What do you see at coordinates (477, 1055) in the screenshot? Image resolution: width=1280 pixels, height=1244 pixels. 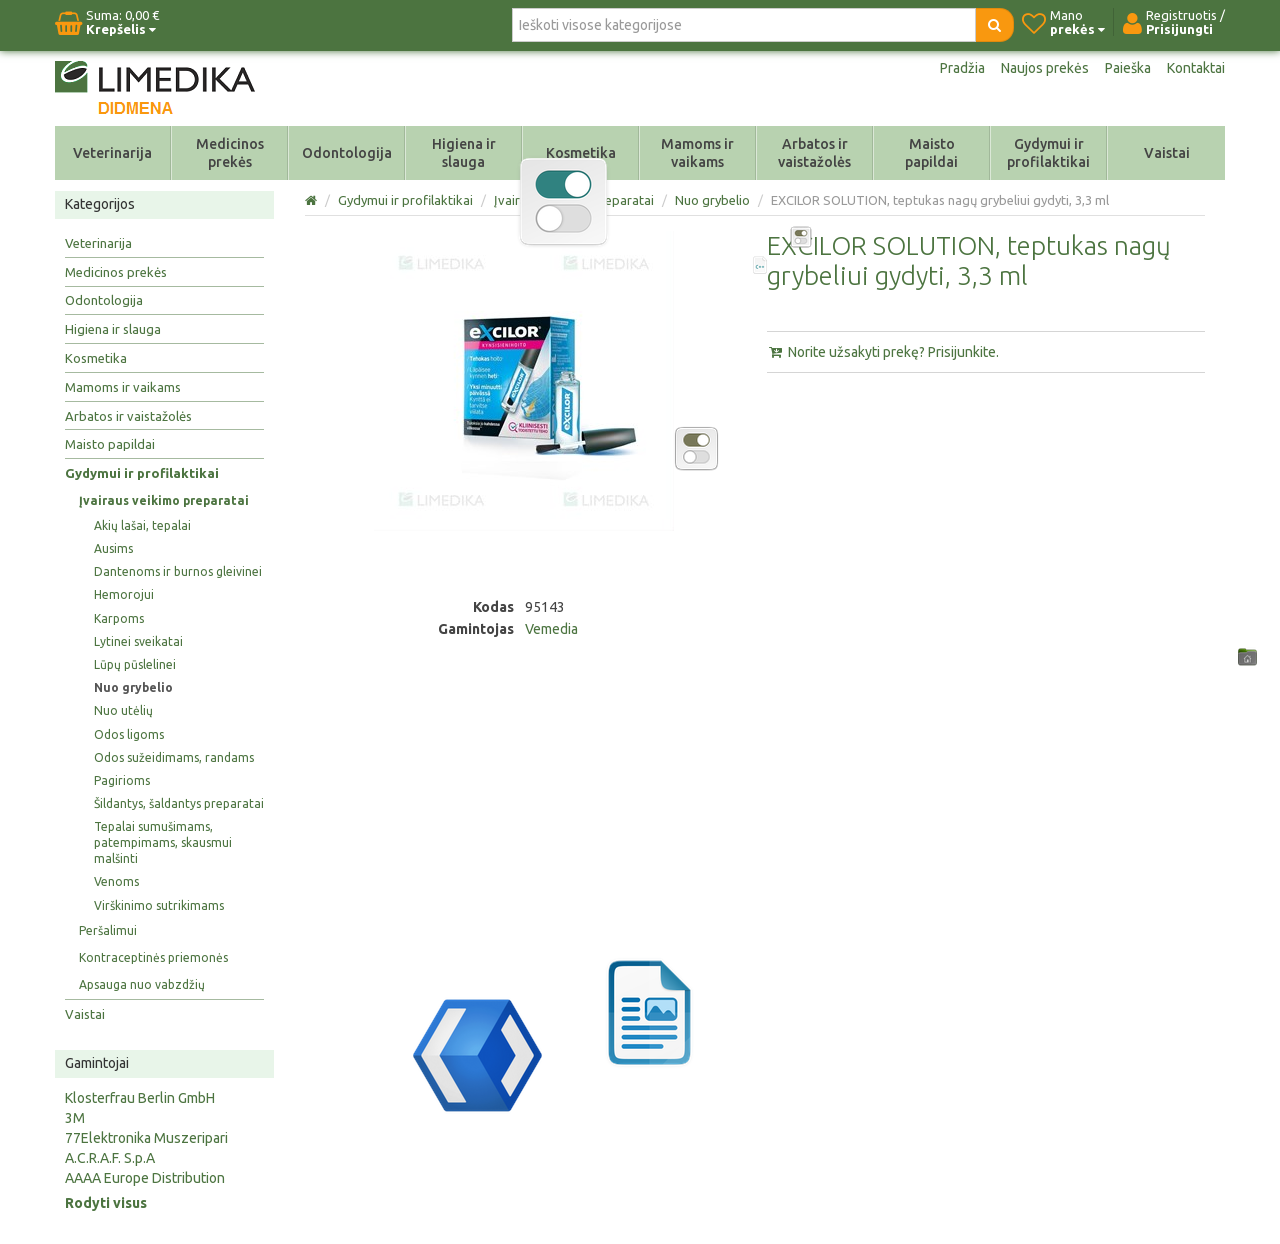 I see `open the interface settings application` at bounding box center [477, 1055].